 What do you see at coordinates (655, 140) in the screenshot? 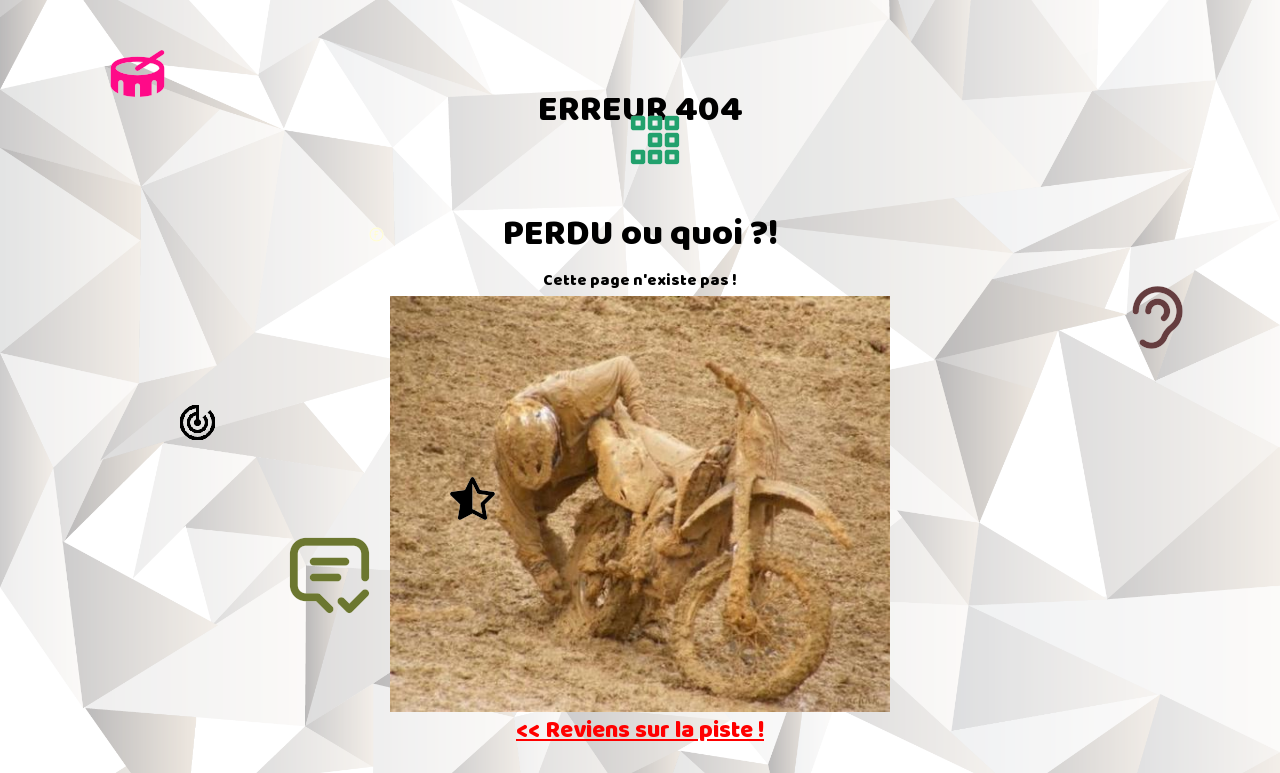
I see `pnpm package manager logo` at bounding box center [655, 140].